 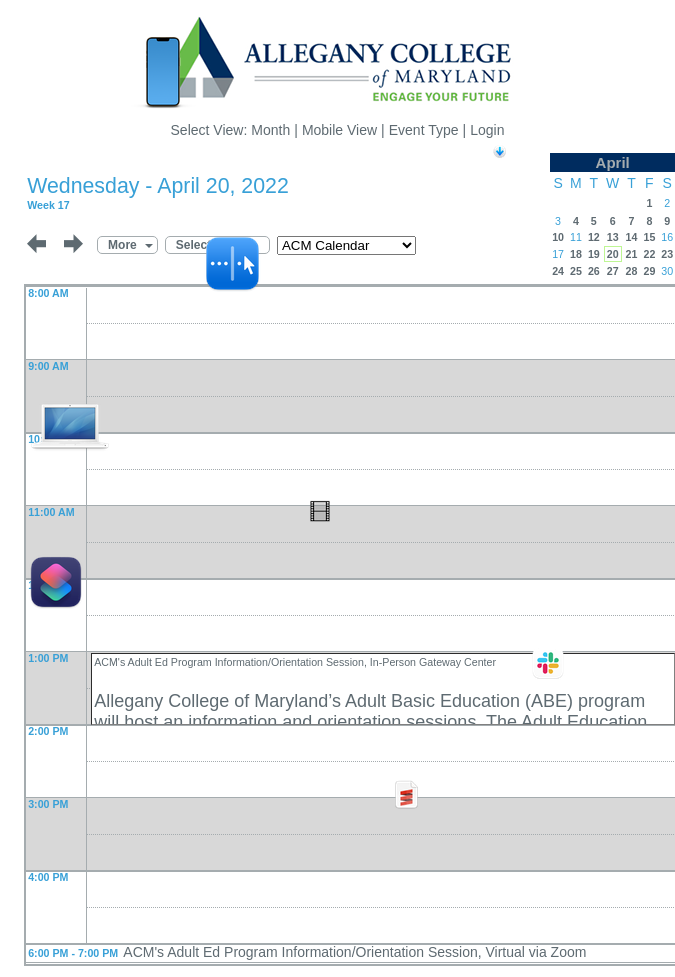 What do you see at coordinates (56, 582) in the screenshot?
I see `open the shortcuts app to create or run automations` at bounding box center [56, 582].